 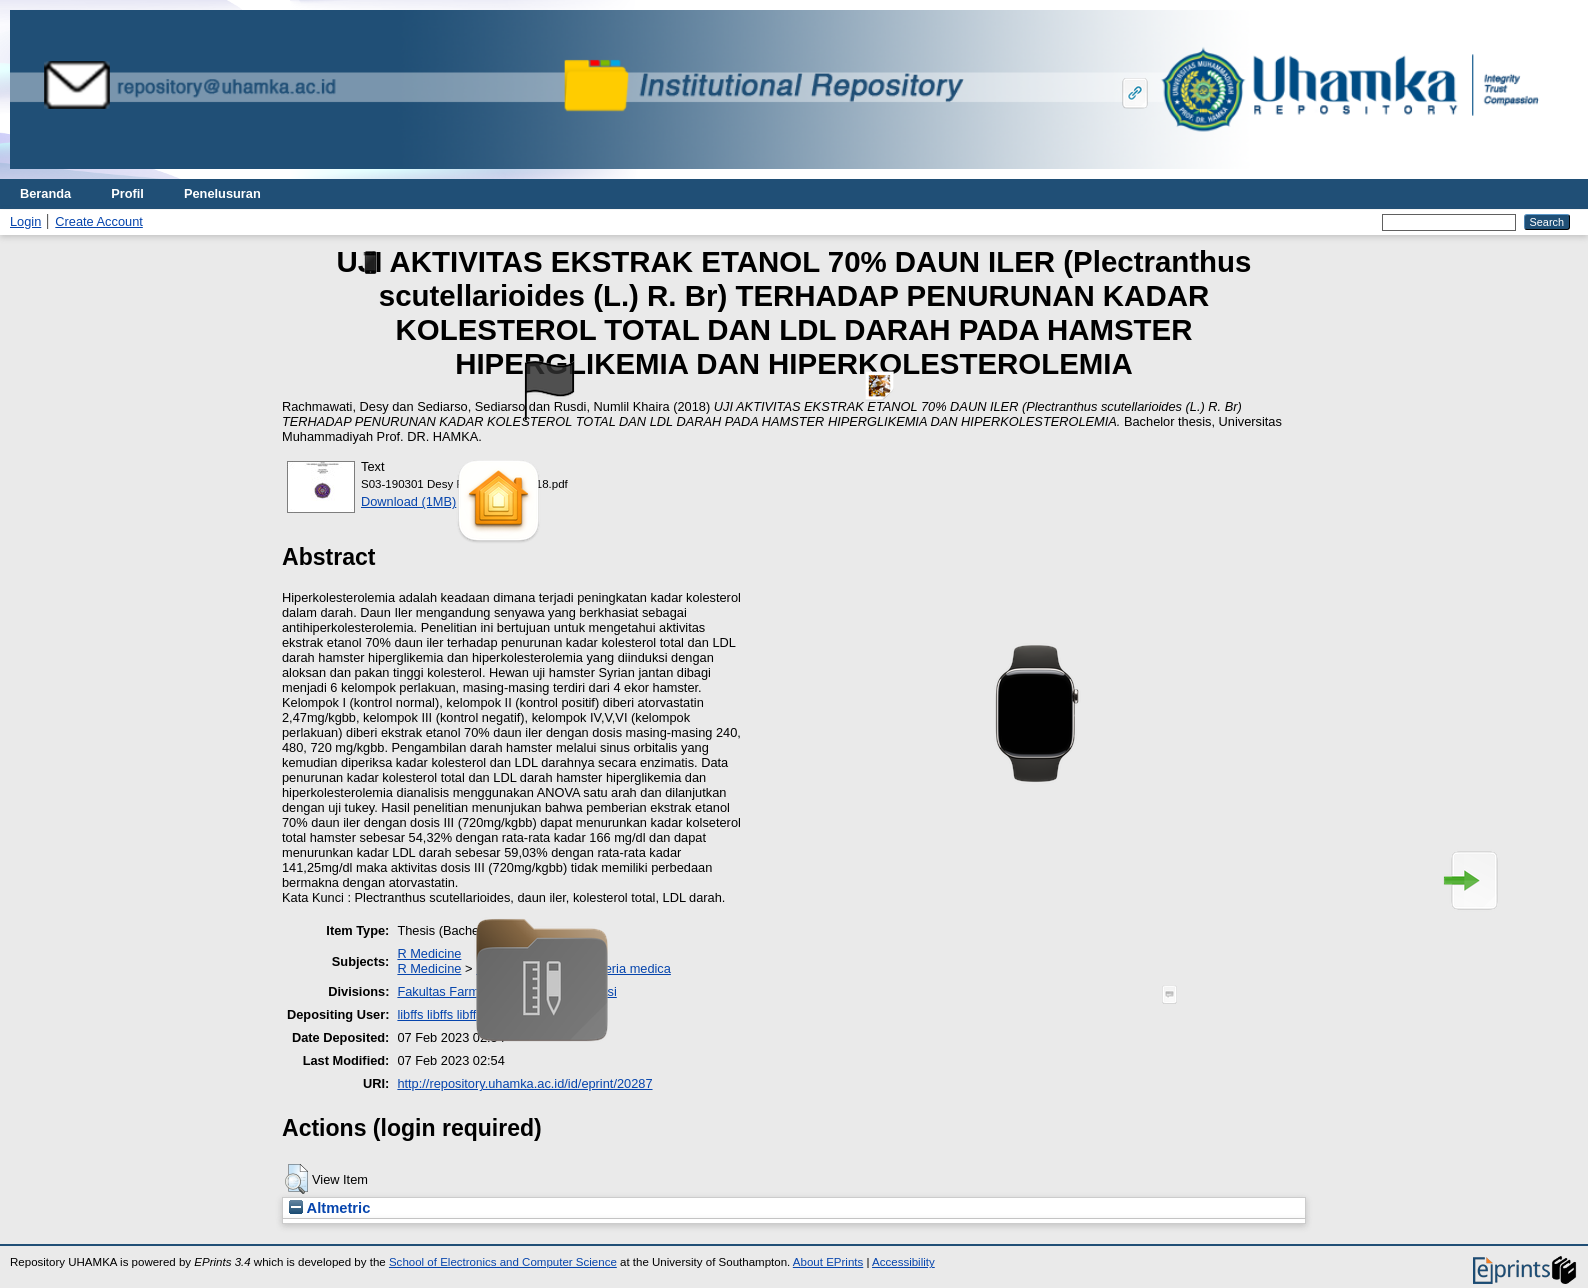 I want to click on view flagged emails, so click(x=549, y=390).